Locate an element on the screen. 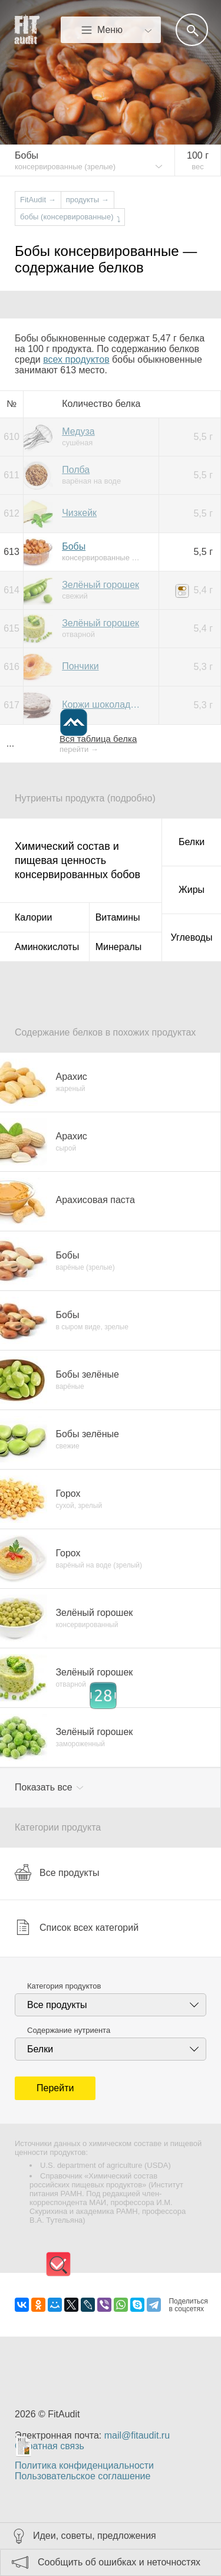 Image resolution: width=221 pixels, height=2576 pixels. open desktop preferences or settings is located at coordinates (182, 591).